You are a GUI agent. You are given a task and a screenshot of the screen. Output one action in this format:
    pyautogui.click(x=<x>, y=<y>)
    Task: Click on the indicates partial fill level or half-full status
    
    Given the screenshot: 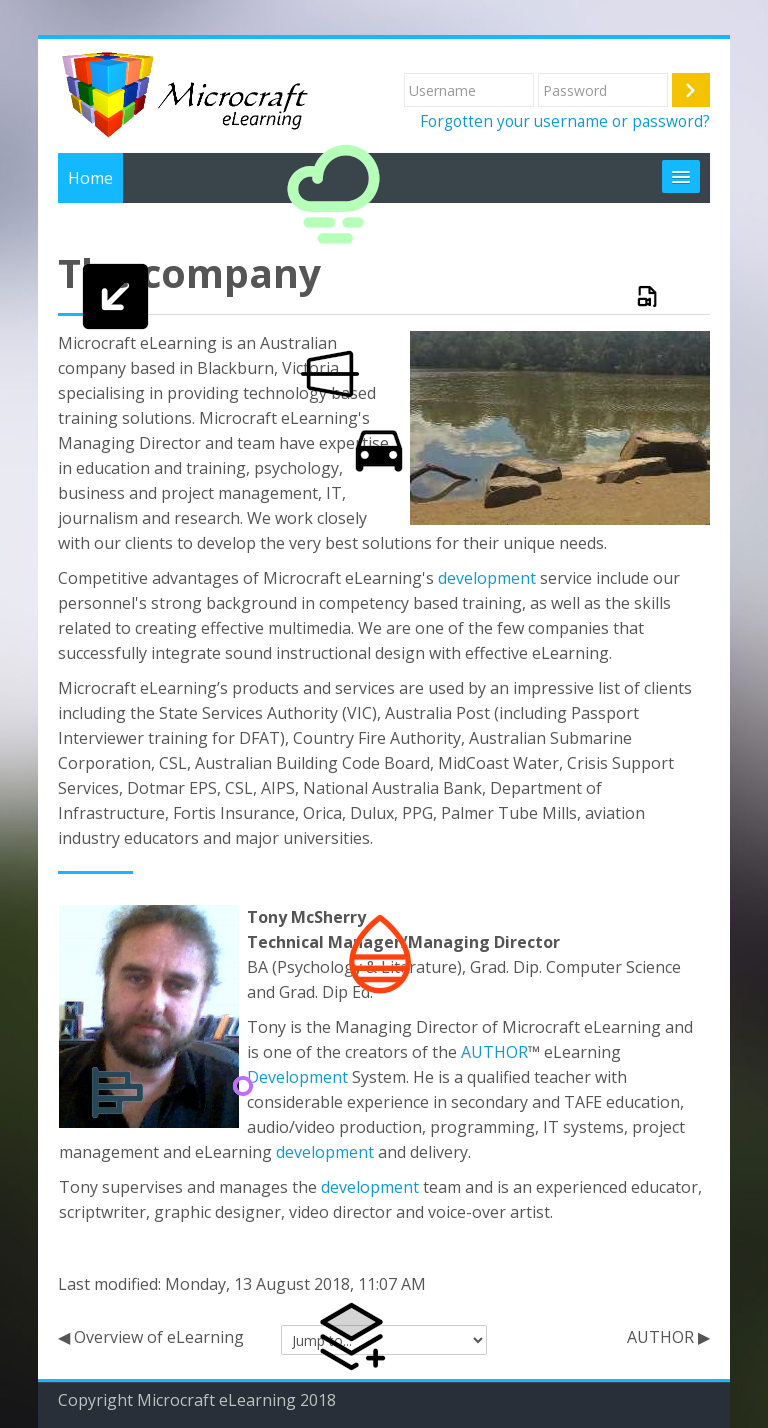 What is the action you would take?
    pyautogui.click(x=380, y=957)
    